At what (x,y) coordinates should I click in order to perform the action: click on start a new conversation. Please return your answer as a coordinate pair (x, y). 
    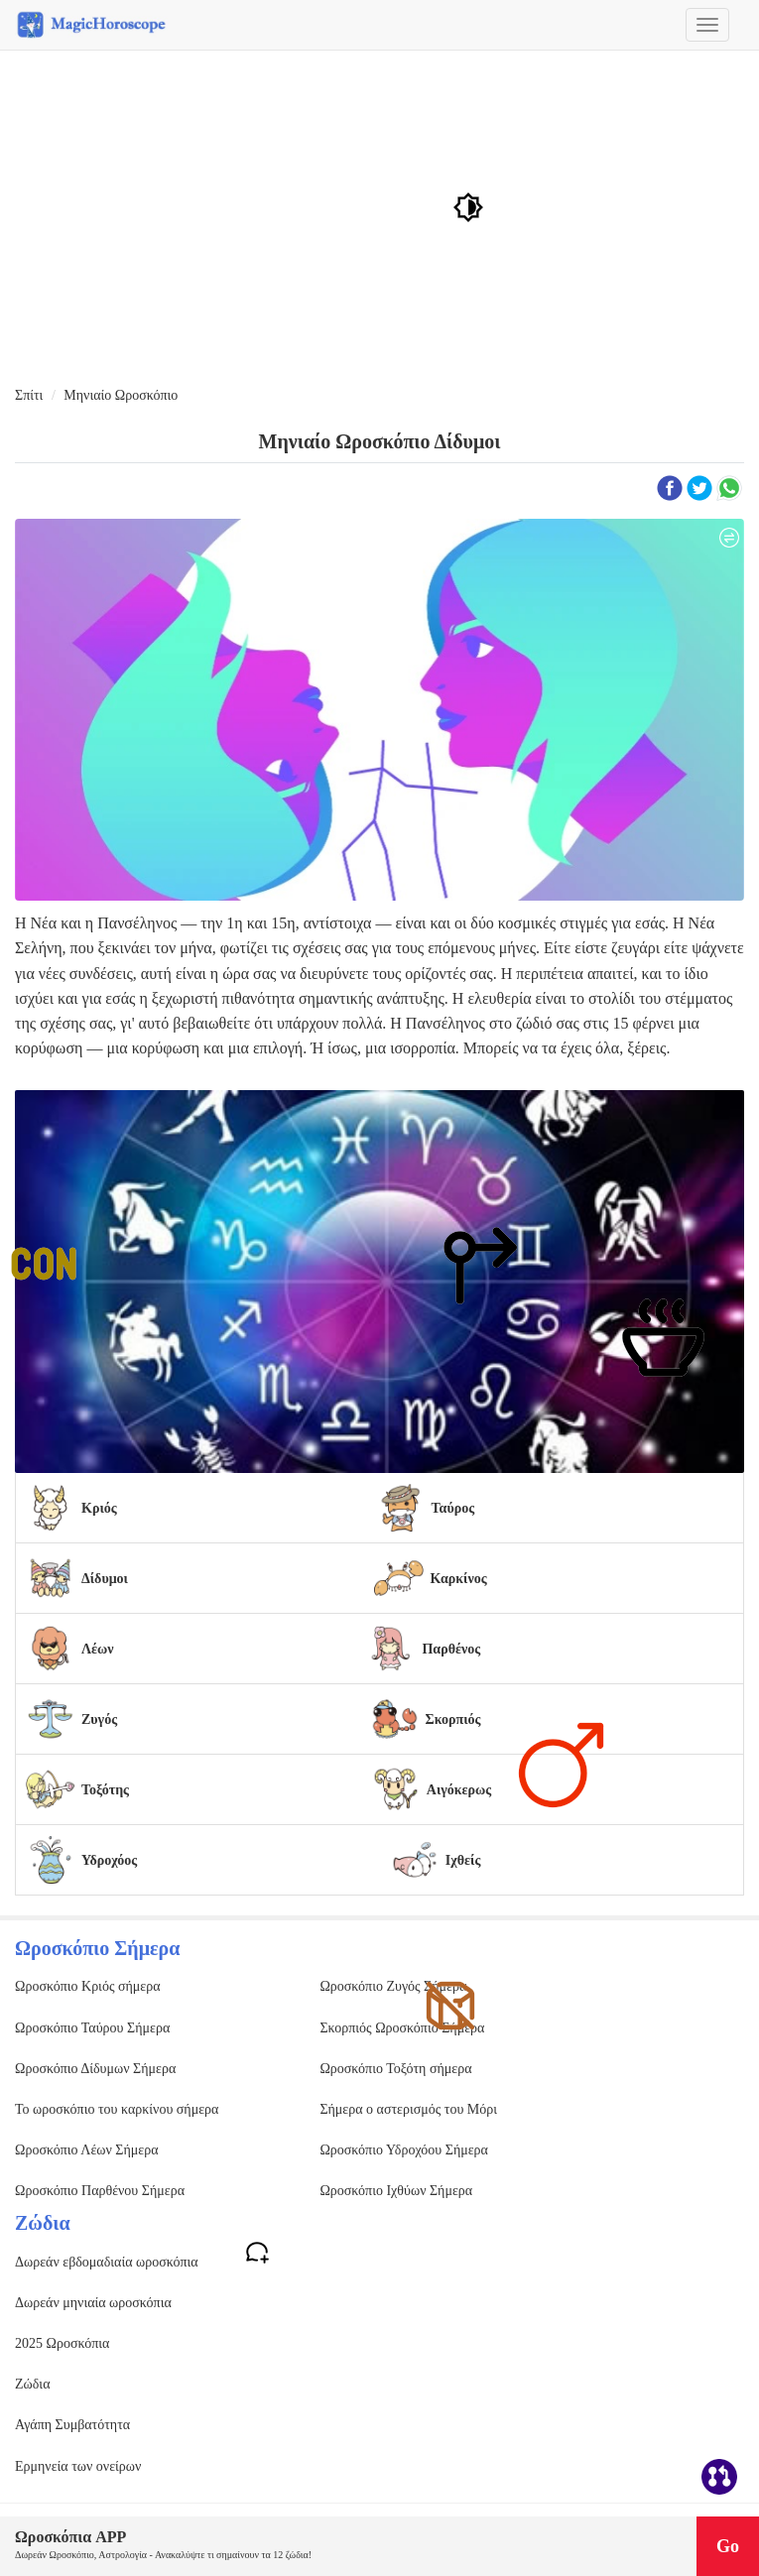
    Looking at the image, I should click on (257, 2252).